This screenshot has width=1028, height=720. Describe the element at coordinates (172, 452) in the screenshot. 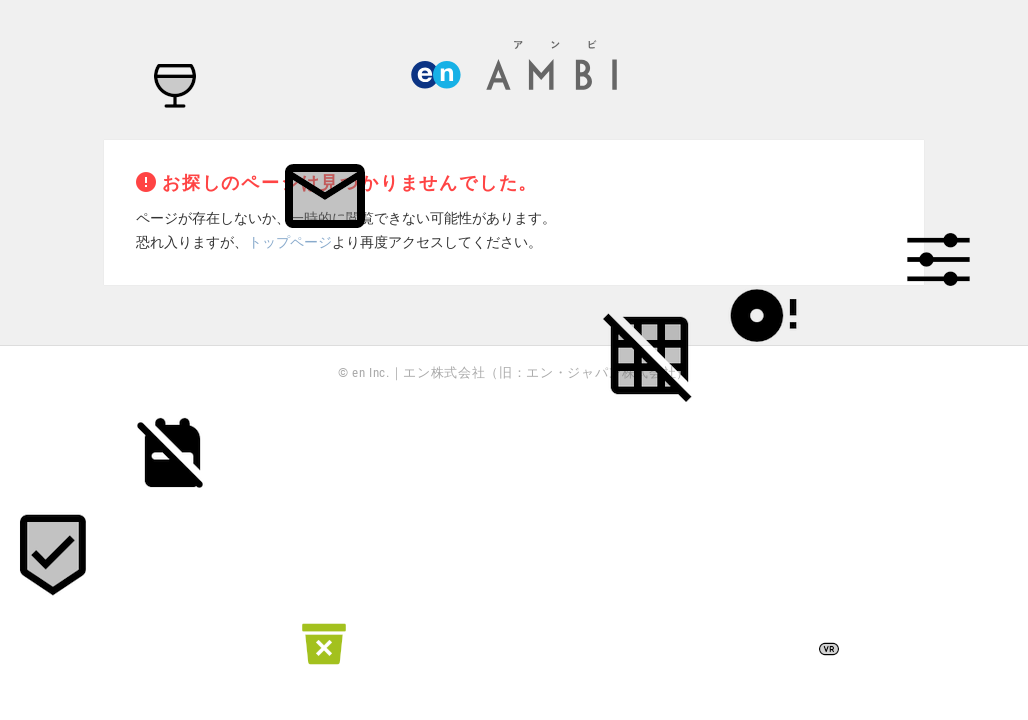

I see `no backpacks allowed` at that location.